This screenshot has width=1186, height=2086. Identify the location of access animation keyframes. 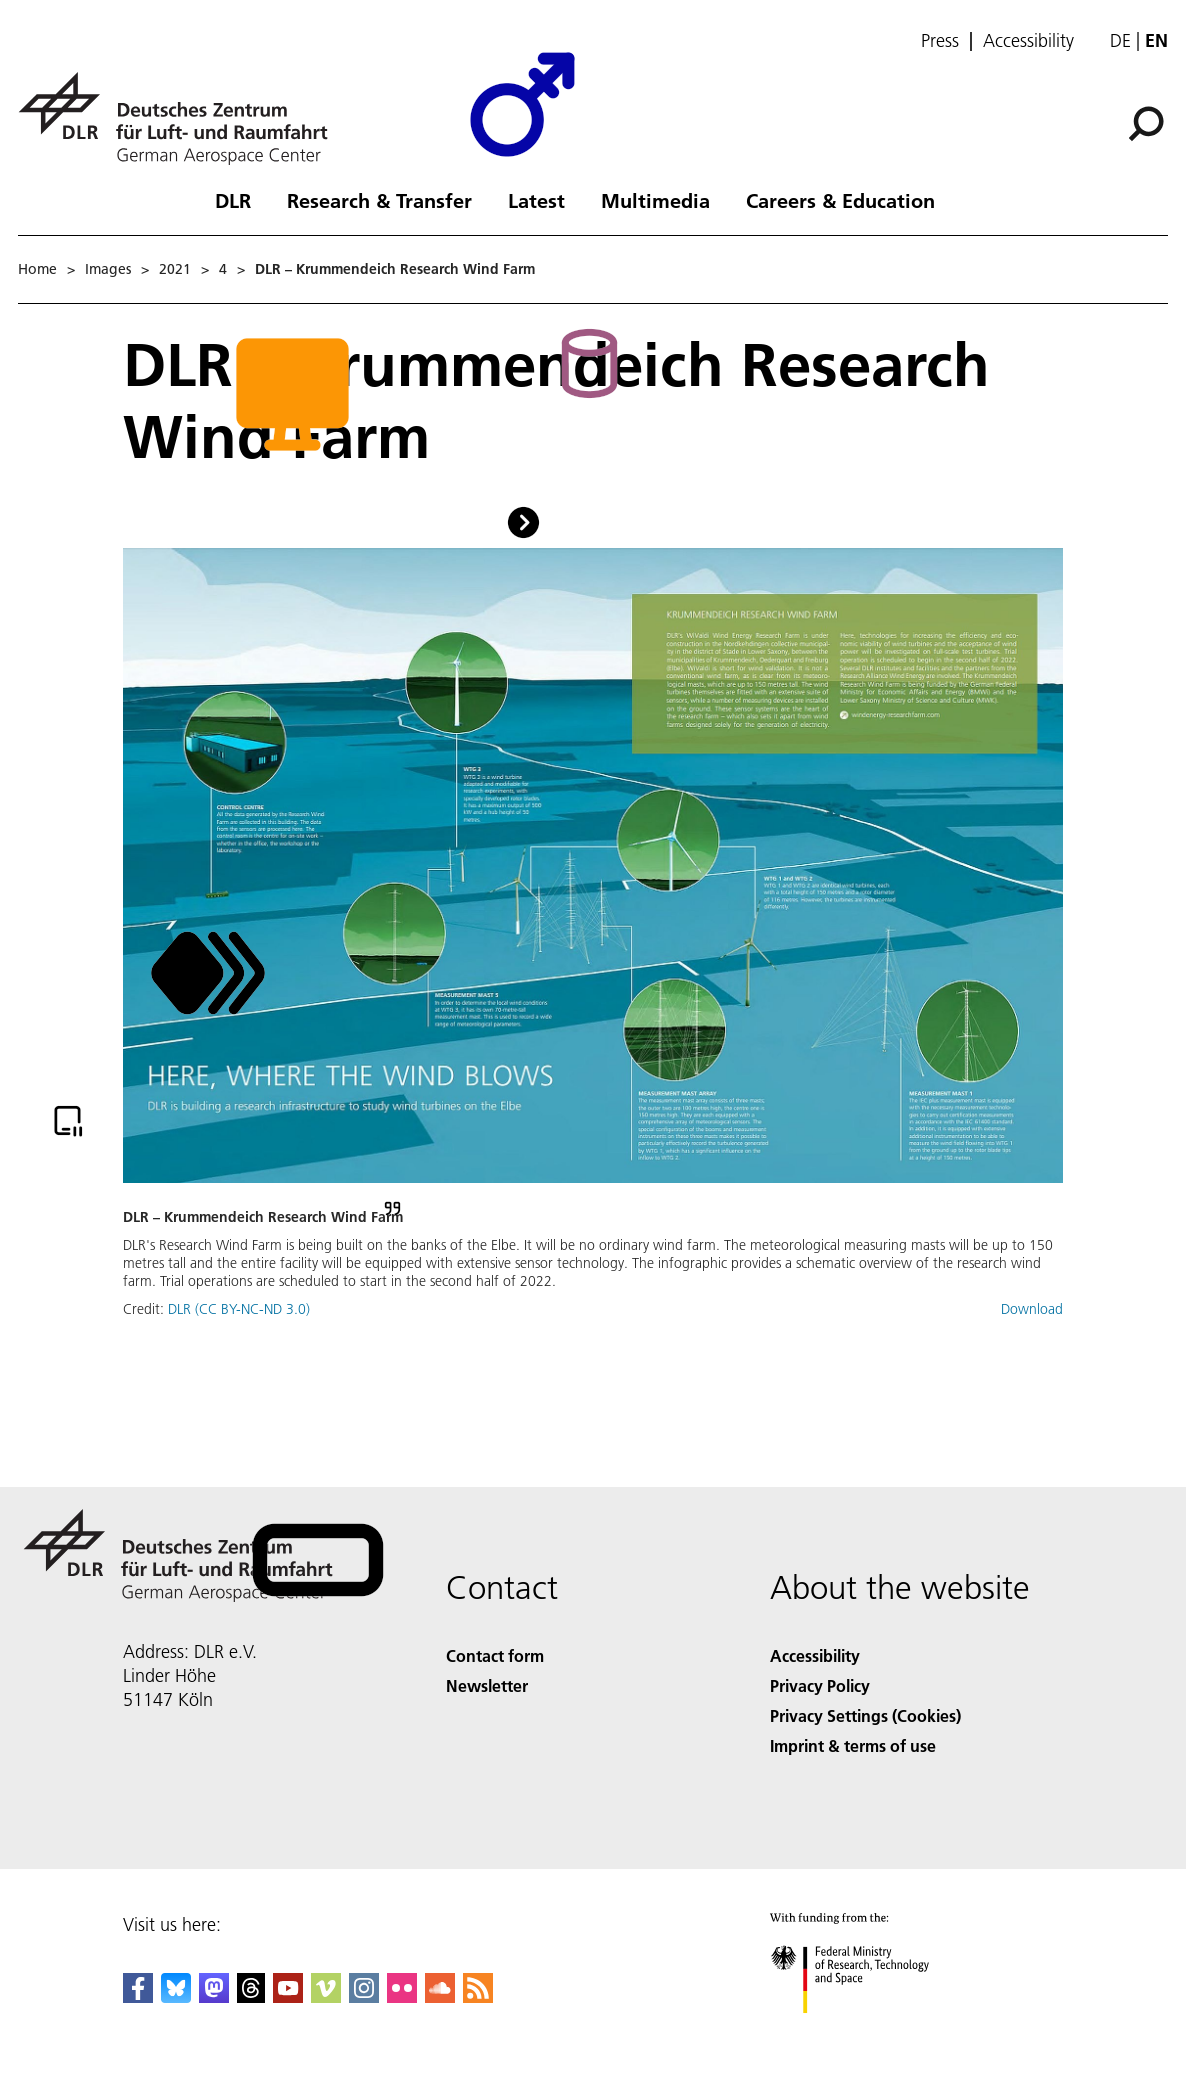
(208, 973).